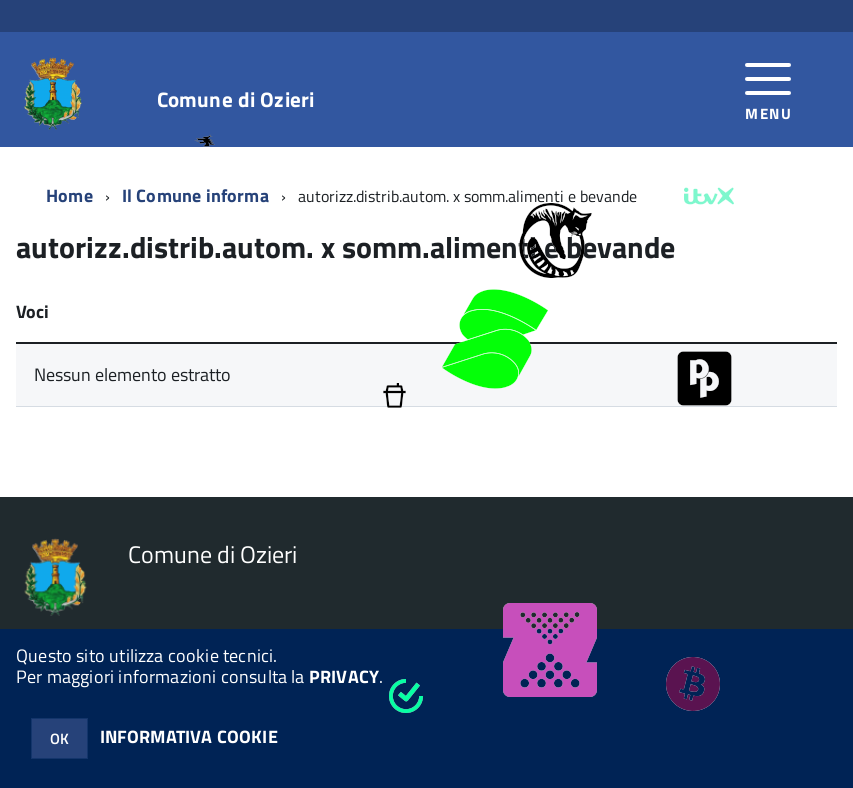 The image size is (853, 788). What do you see at coordinates (495, 339) in the screenshot?
I see `link to Solid project or decentralized web services` at bounding box center [495, 339].